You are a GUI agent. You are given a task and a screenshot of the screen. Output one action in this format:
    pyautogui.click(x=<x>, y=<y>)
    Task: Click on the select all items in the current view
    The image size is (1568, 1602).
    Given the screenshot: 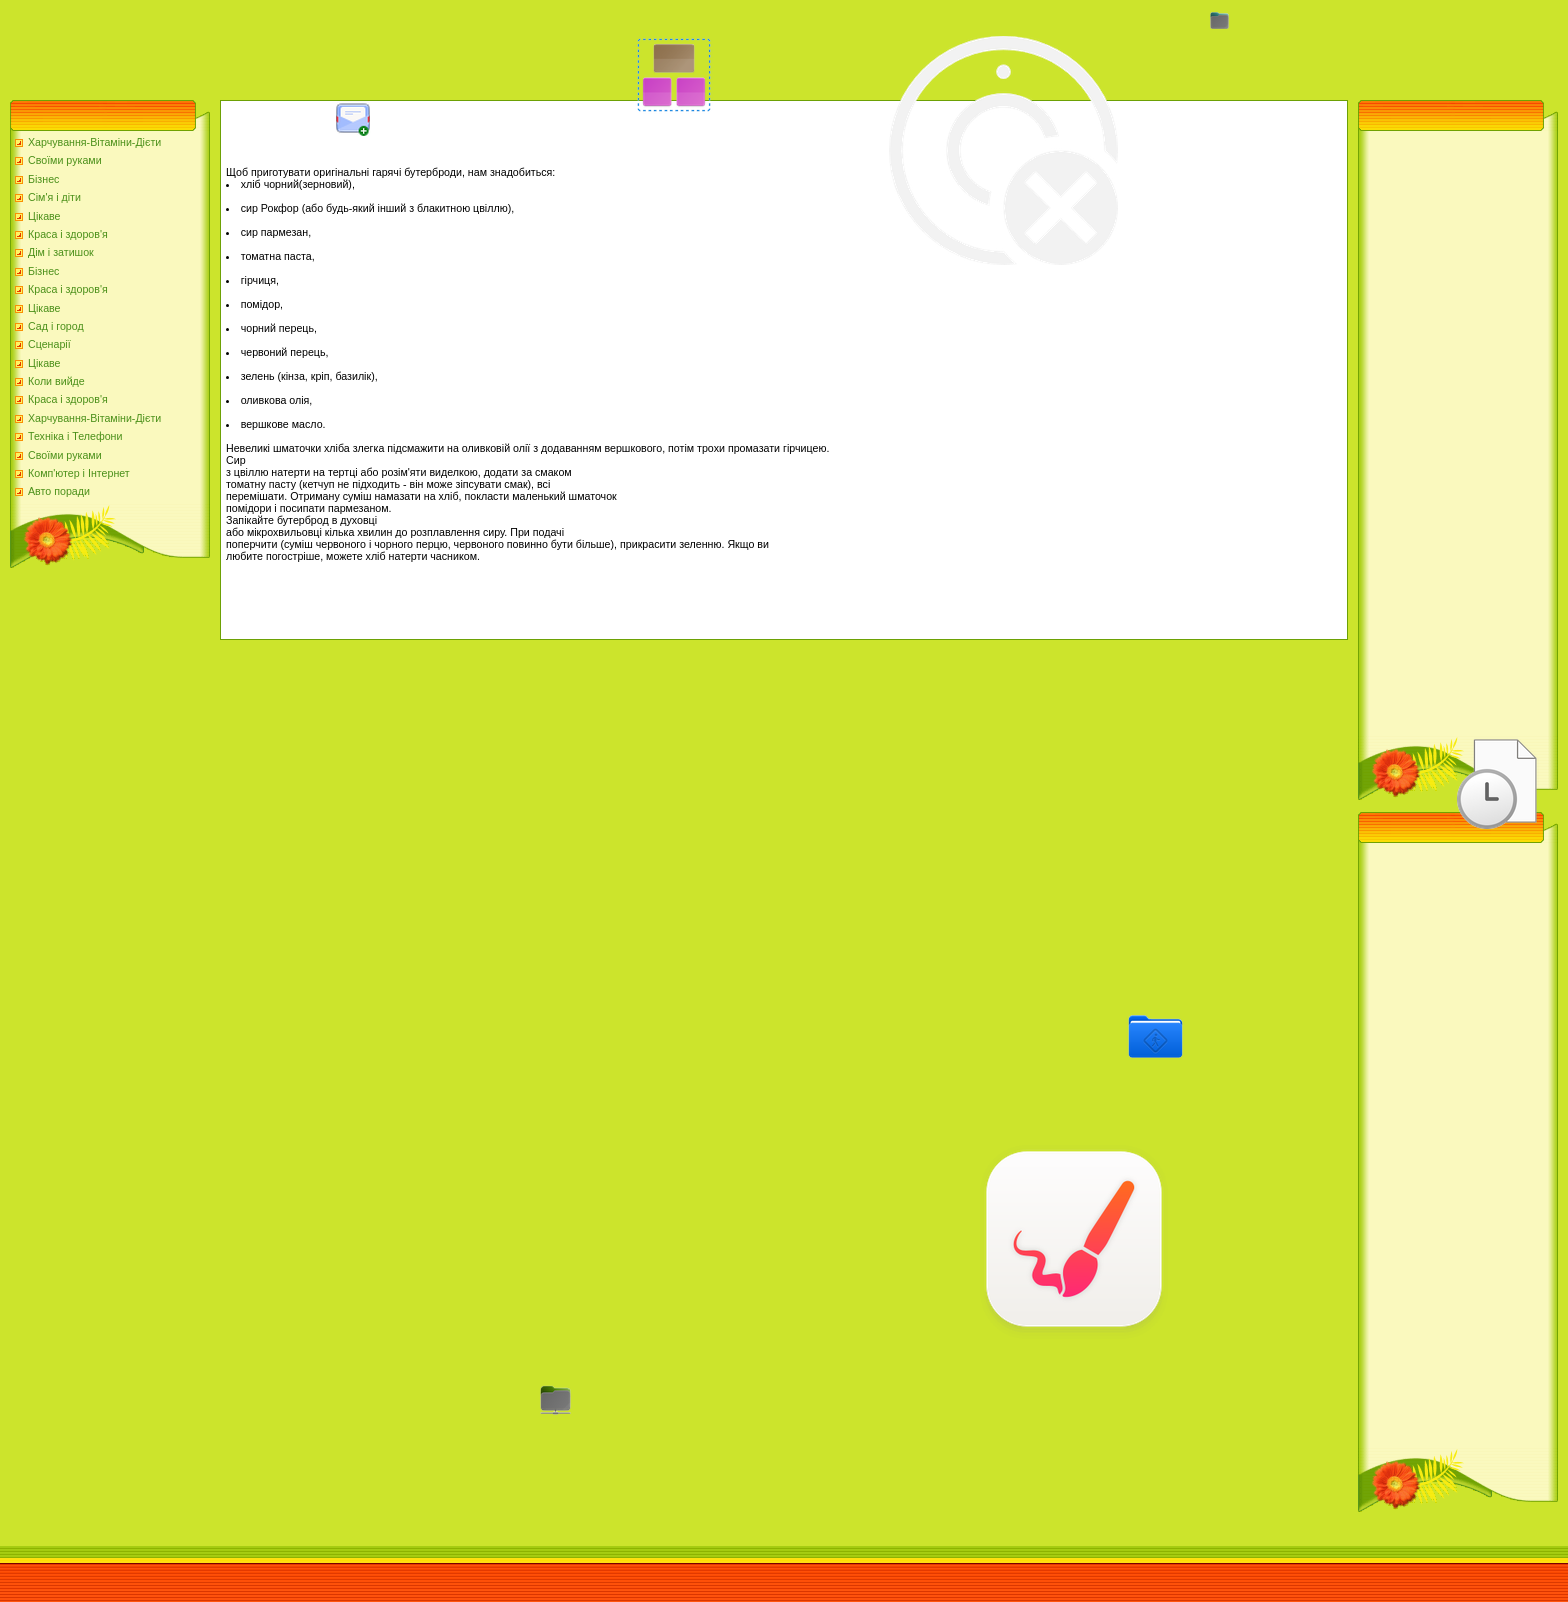 What is the action you would take?
    pyautogui.click(x=674, y=75)
    